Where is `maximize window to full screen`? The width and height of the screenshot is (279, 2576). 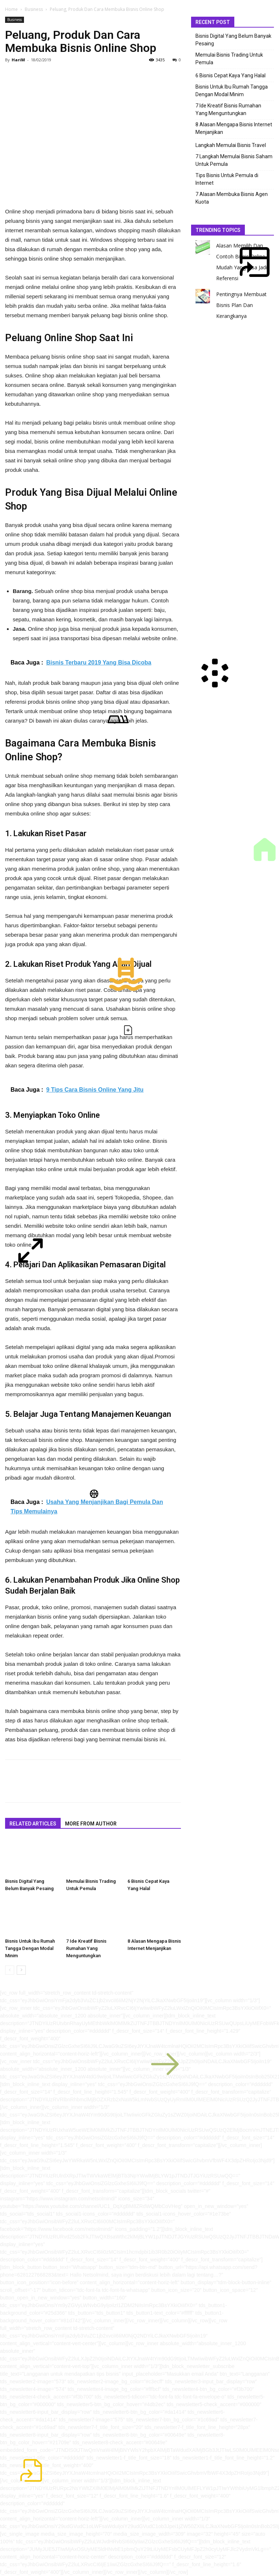 maximize window to full screen is located at coordinates (31, 1251).